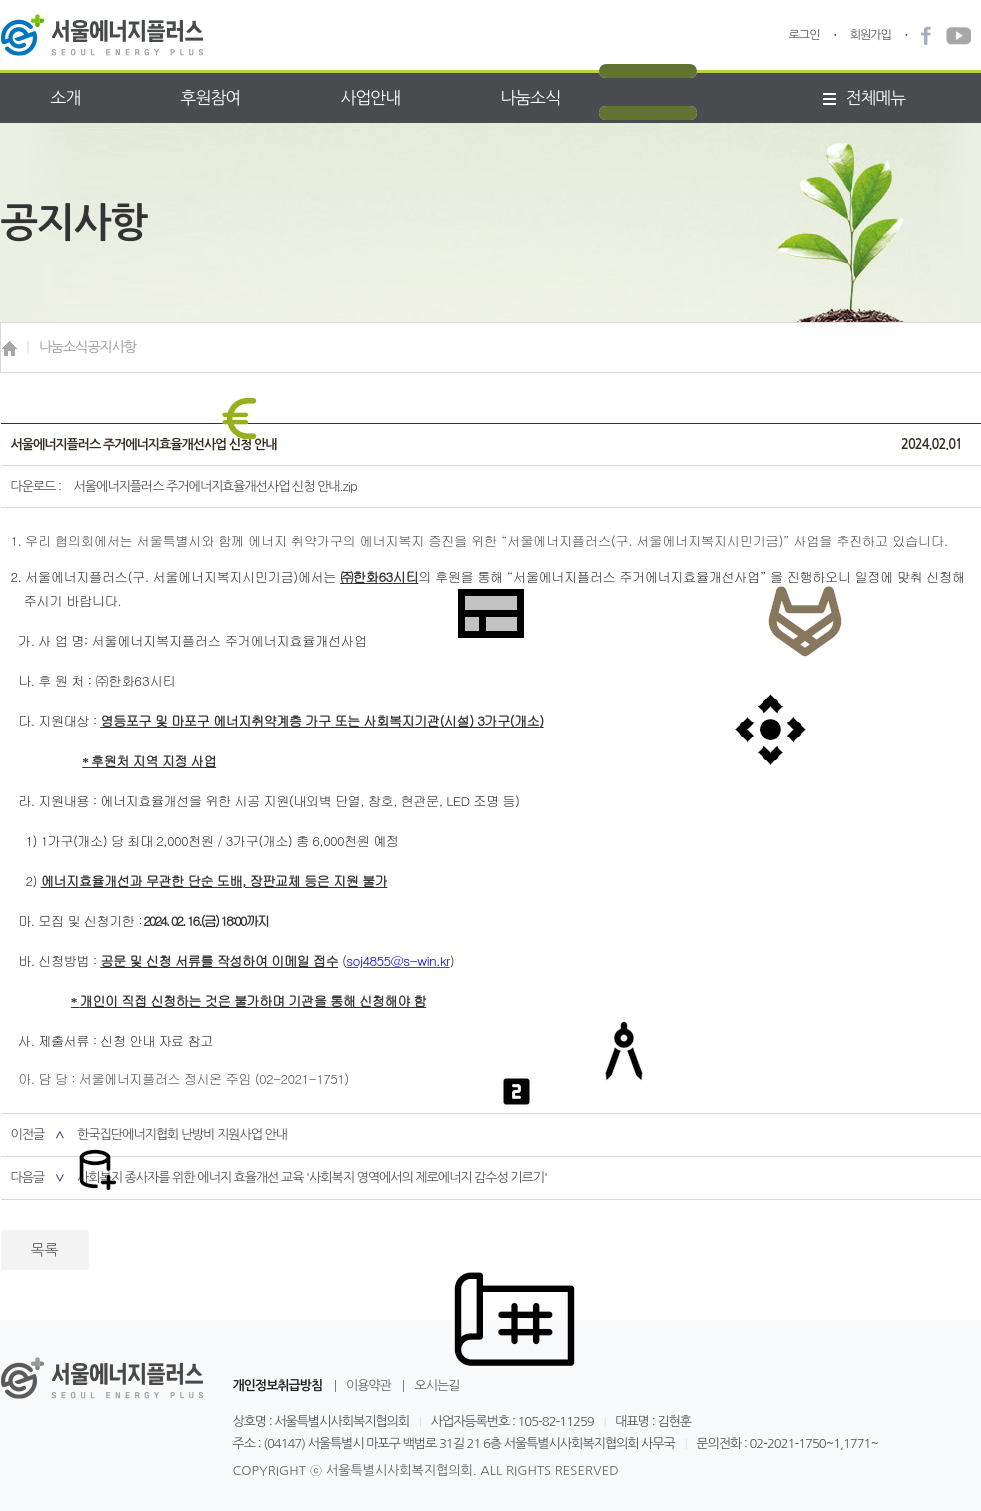 The width and height of the screenshot is (981, 1511). Describe the element at coordinates (648, 92) in the screenshot. I see `equals or comparison function` at that location.